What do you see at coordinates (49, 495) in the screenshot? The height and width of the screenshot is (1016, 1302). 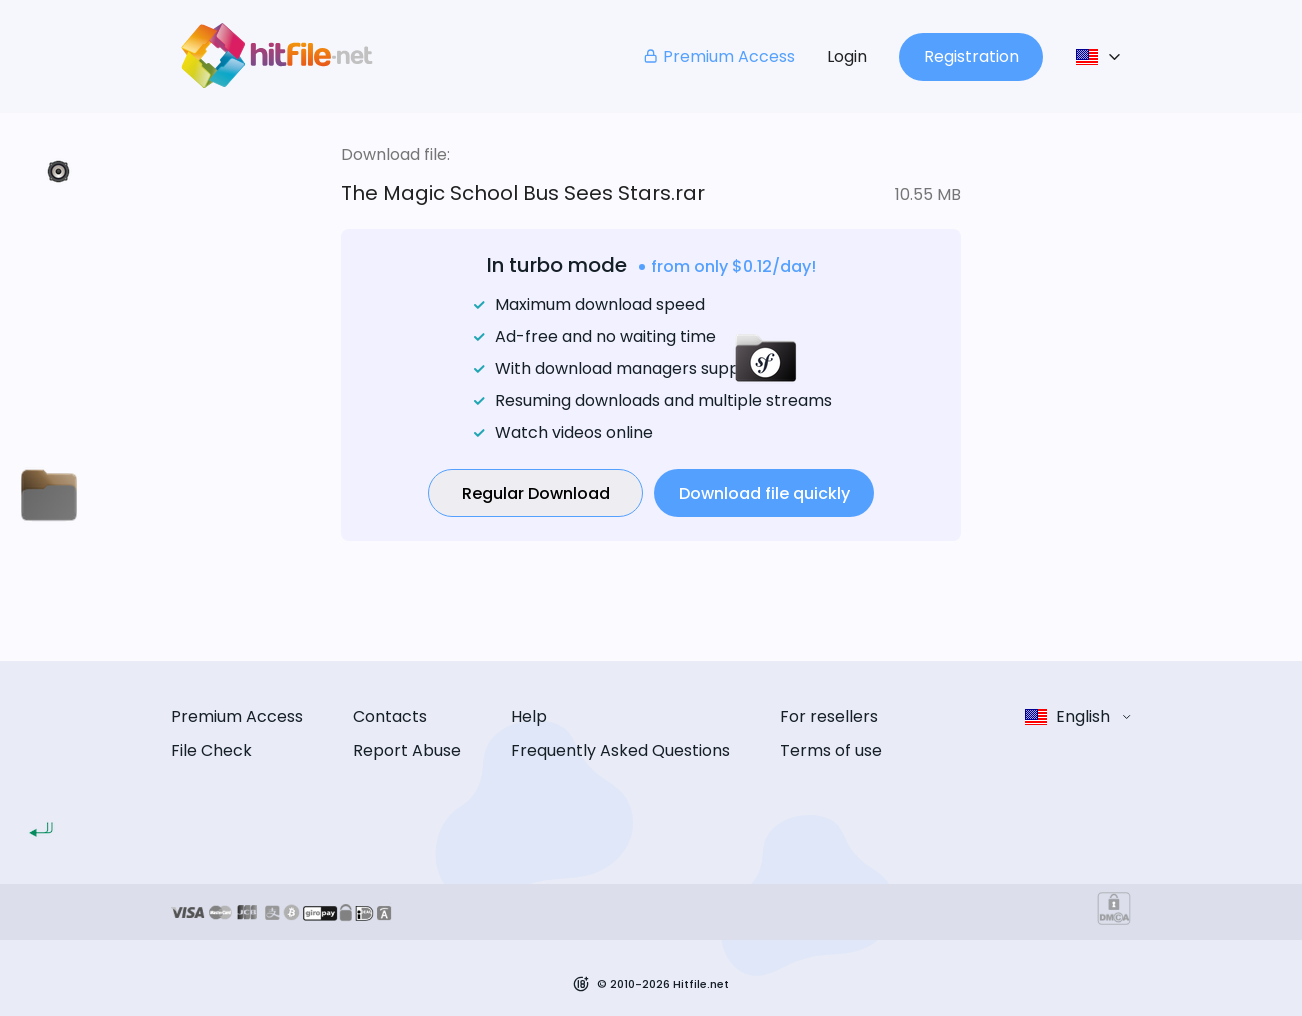 I see `indicates a folder is ready to accept dragged items` at bounding box center [49, 495].